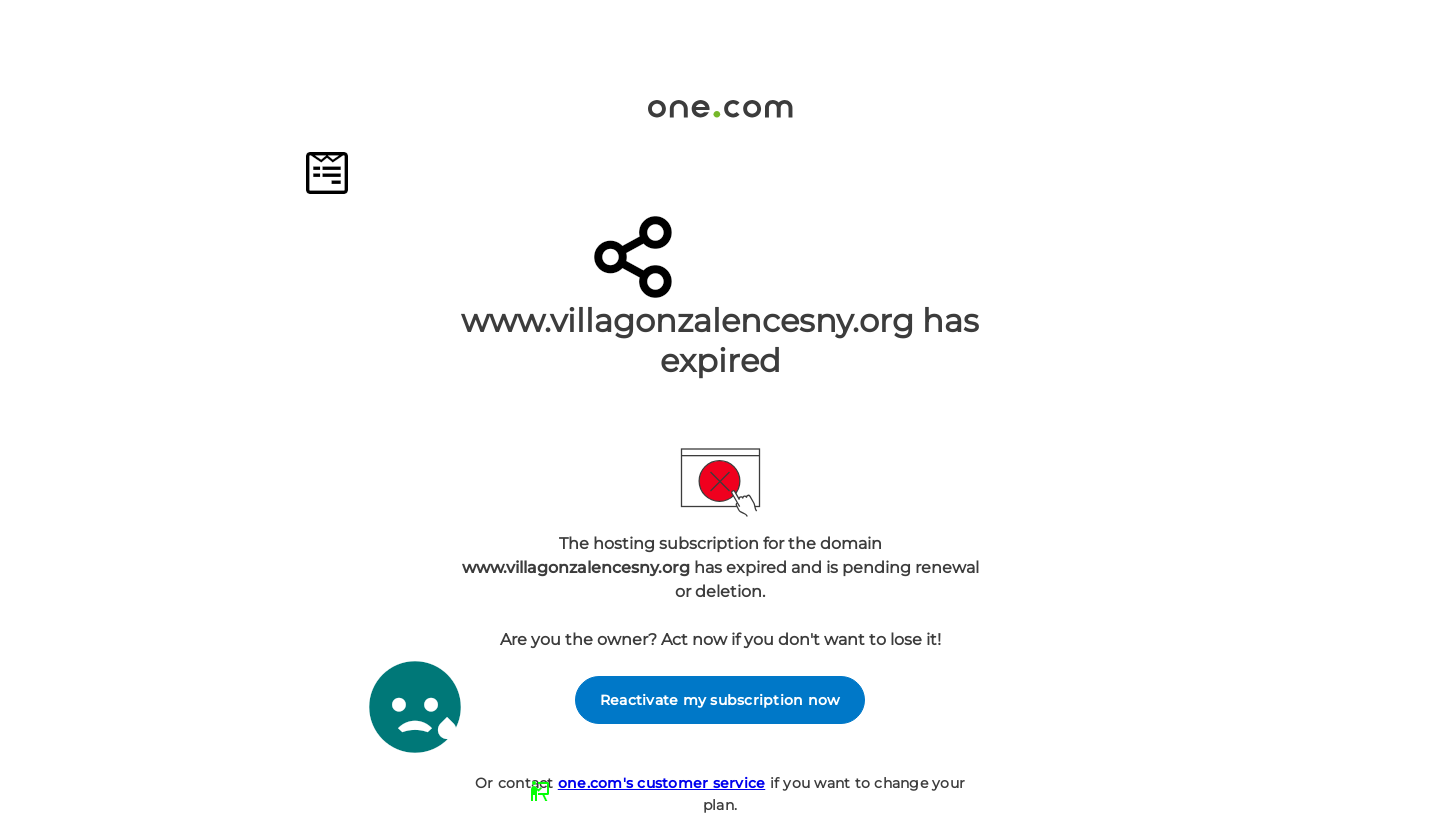 The image size is (1440, 824). Describe the element at coordinates (415, 707) in the screenshot. I see `indicate negative feedback or dissatisfaction` at that location.